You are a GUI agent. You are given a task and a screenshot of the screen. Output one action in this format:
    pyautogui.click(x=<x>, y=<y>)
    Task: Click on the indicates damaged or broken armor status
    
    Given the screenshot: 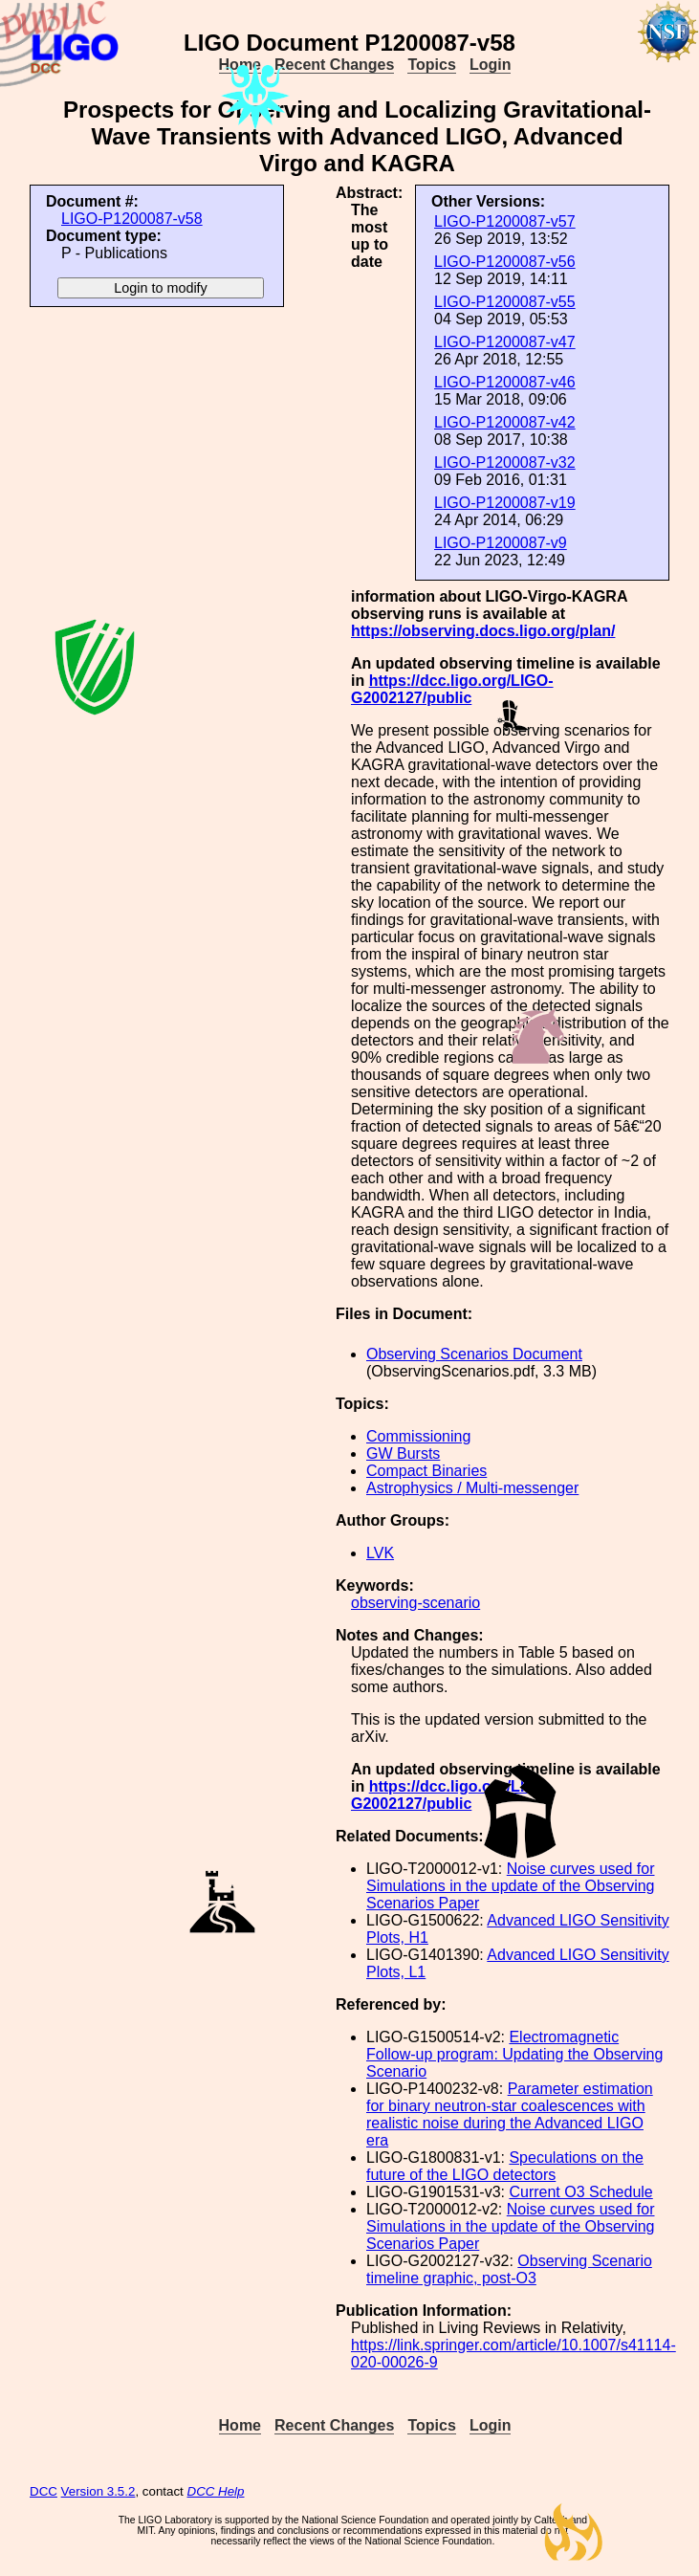 What is the action you would take?
    pyautogui.click(x=519, y=1812)
    